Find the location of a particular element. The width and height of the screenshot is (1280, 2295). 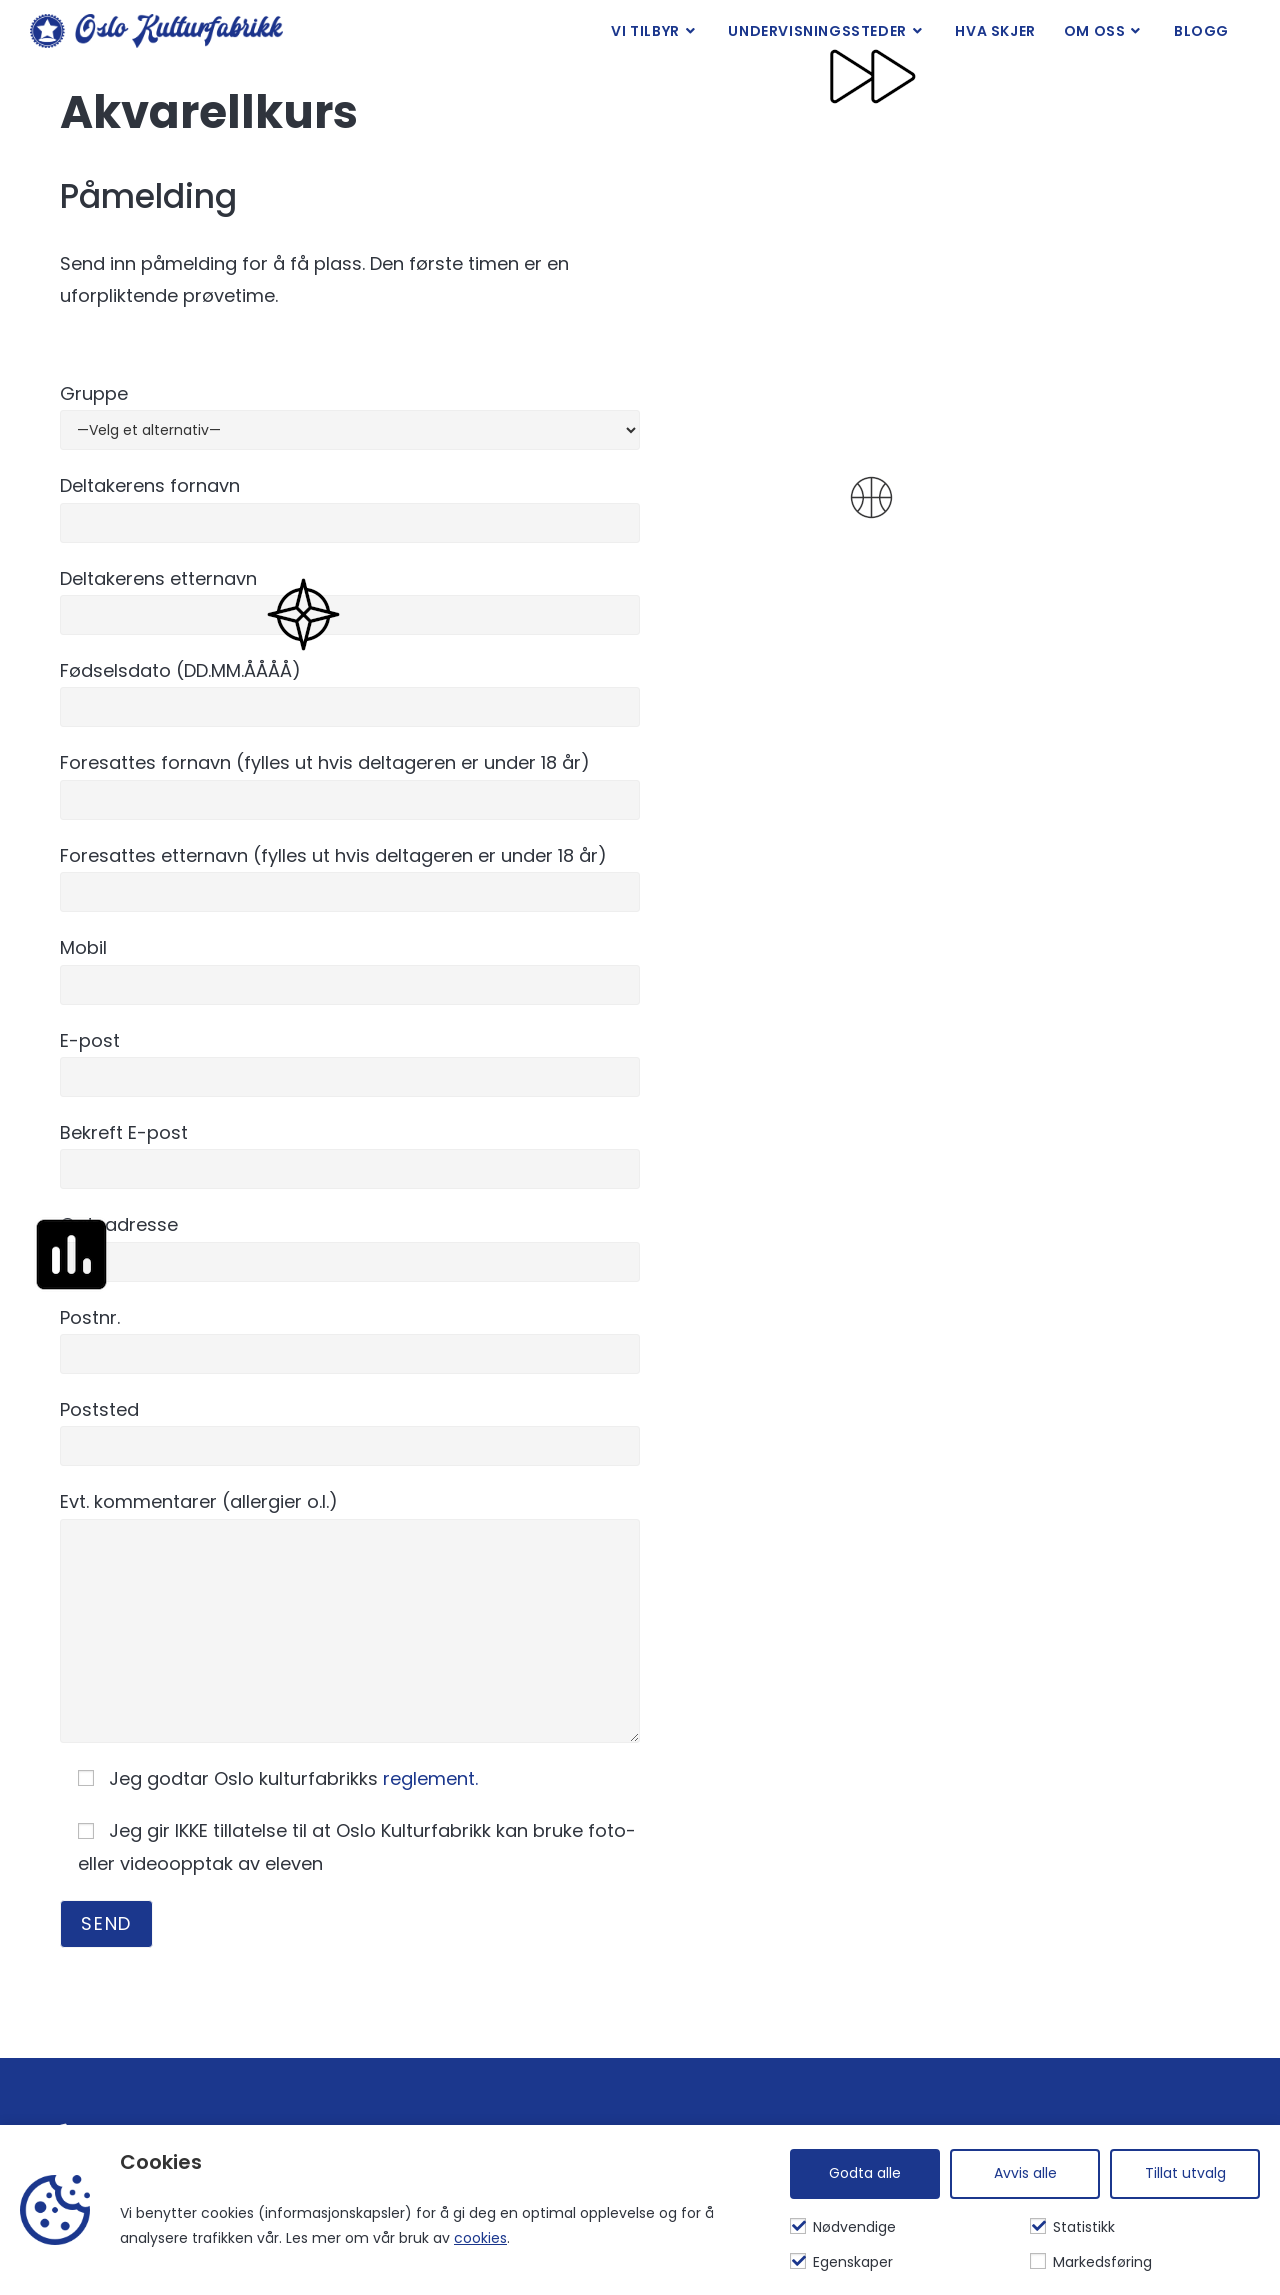

access navigation or orientation tools is located at coordinates (303, 614).